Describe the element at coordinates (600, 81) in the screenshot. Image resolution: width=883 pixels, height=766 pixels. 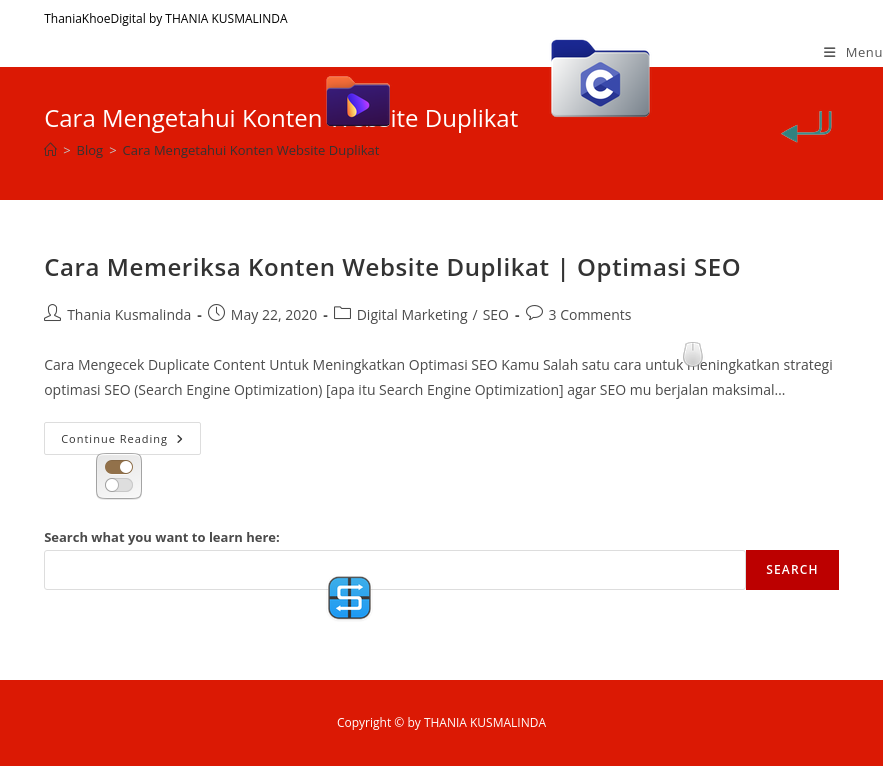
I see `open folder containing C programming files` at that location.